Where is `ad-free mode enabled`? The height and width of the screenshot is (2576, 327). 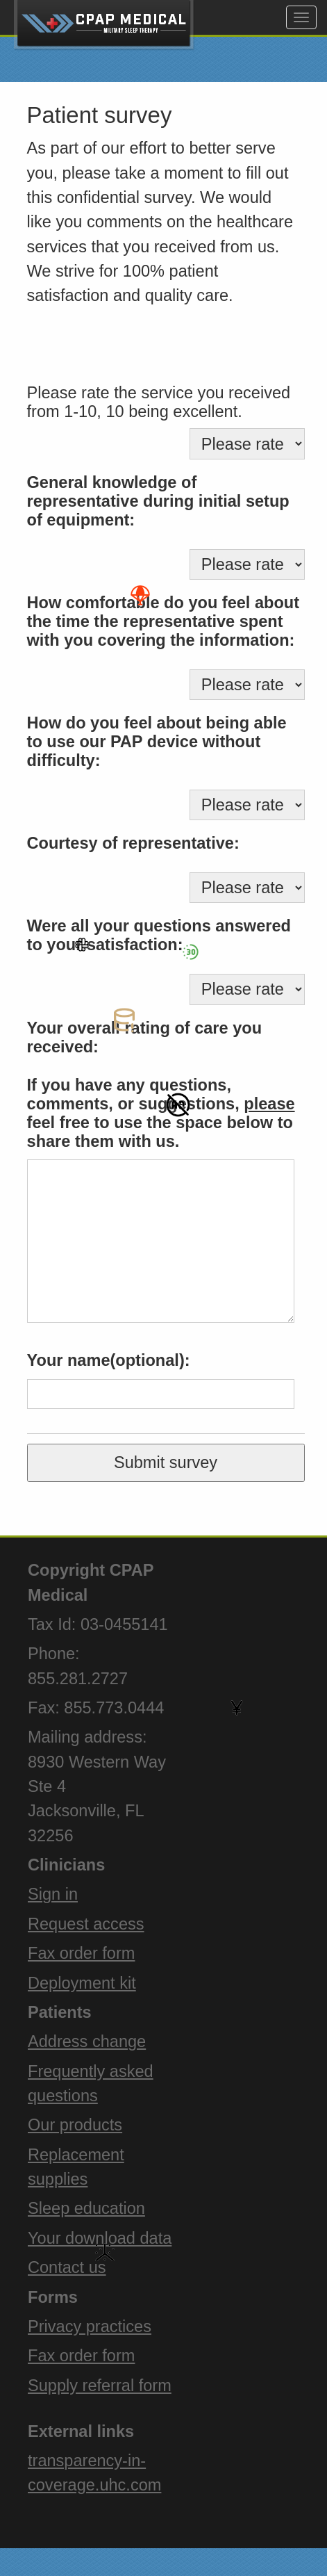 ad-free mode enabled is located at coordinates (178, 1104).